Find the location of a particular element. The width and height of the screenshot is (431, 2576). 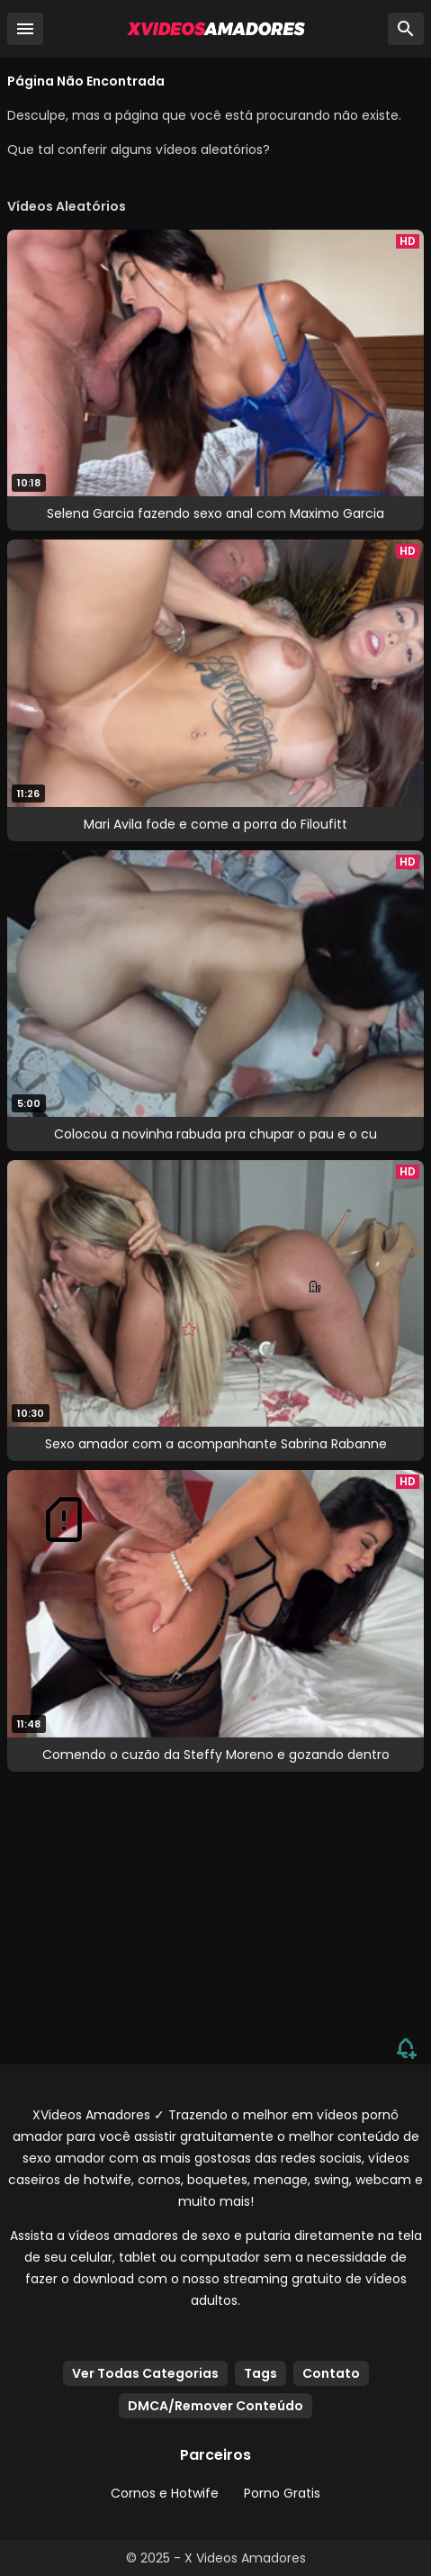

sd card storage warning or error is located at coordinates (64, 1519).